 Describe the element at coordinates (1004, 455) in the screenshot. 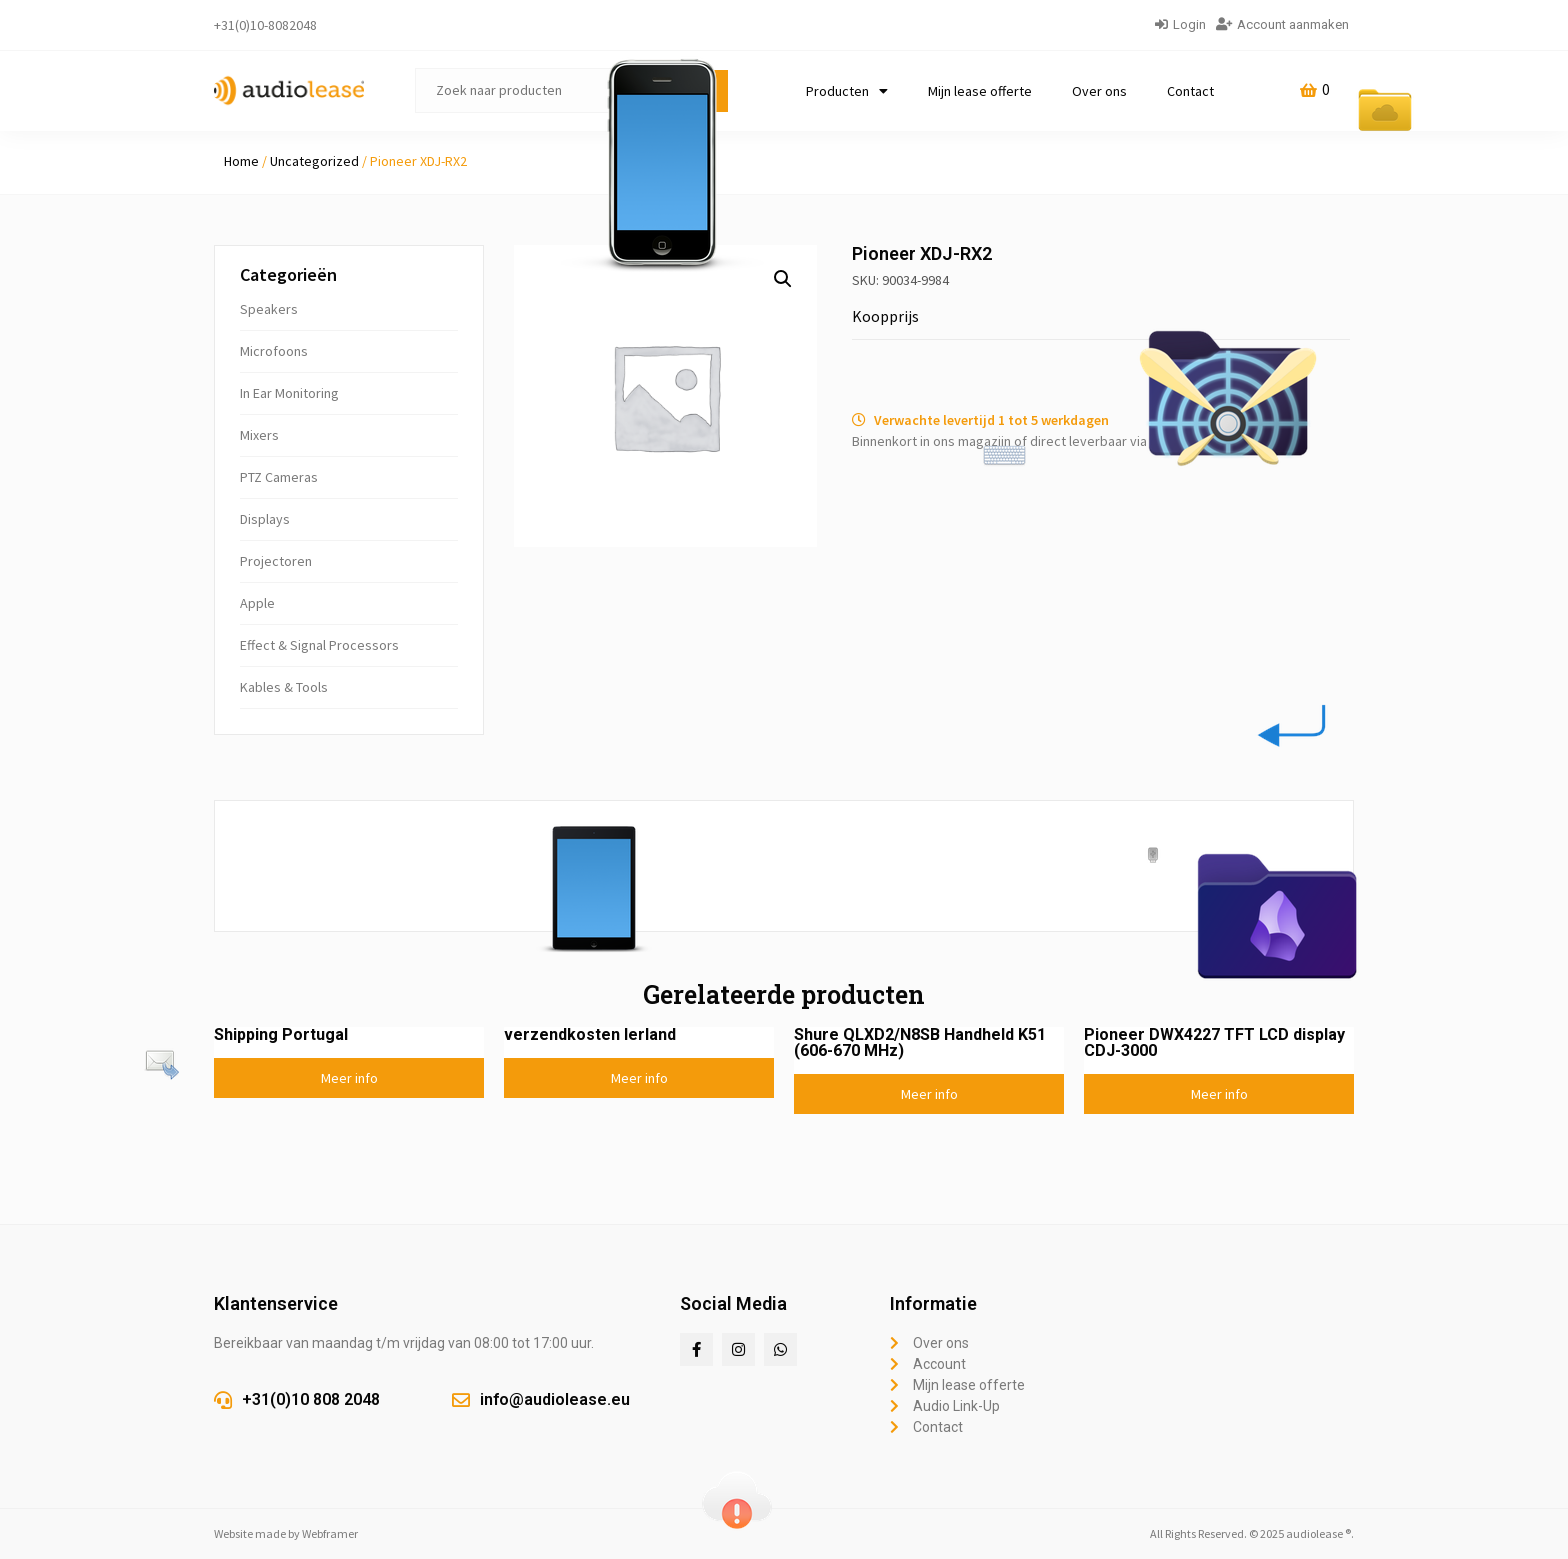

I see `indicates keyboard connected via bluetooth` at that location.